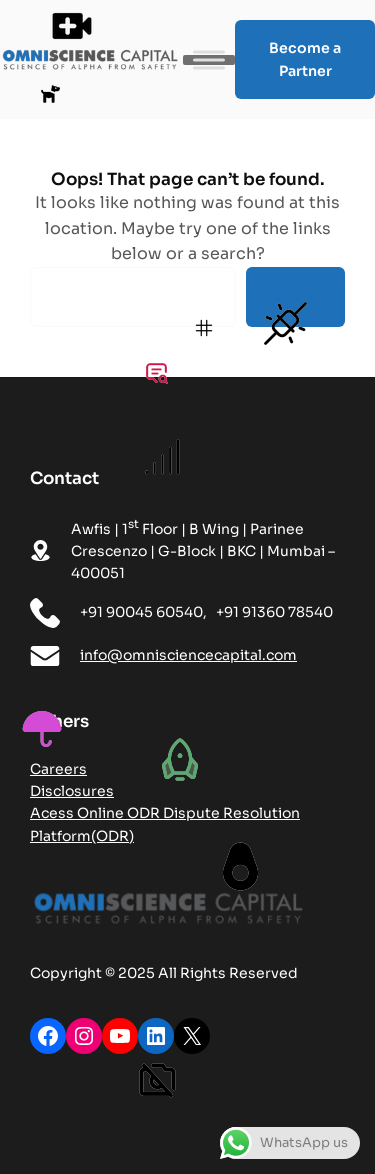 This screenshot has width=375, height=1174. Describe the element at coordinates (164, 459) in the screenshot. I see `indicates full cellular signal strength` at that location.